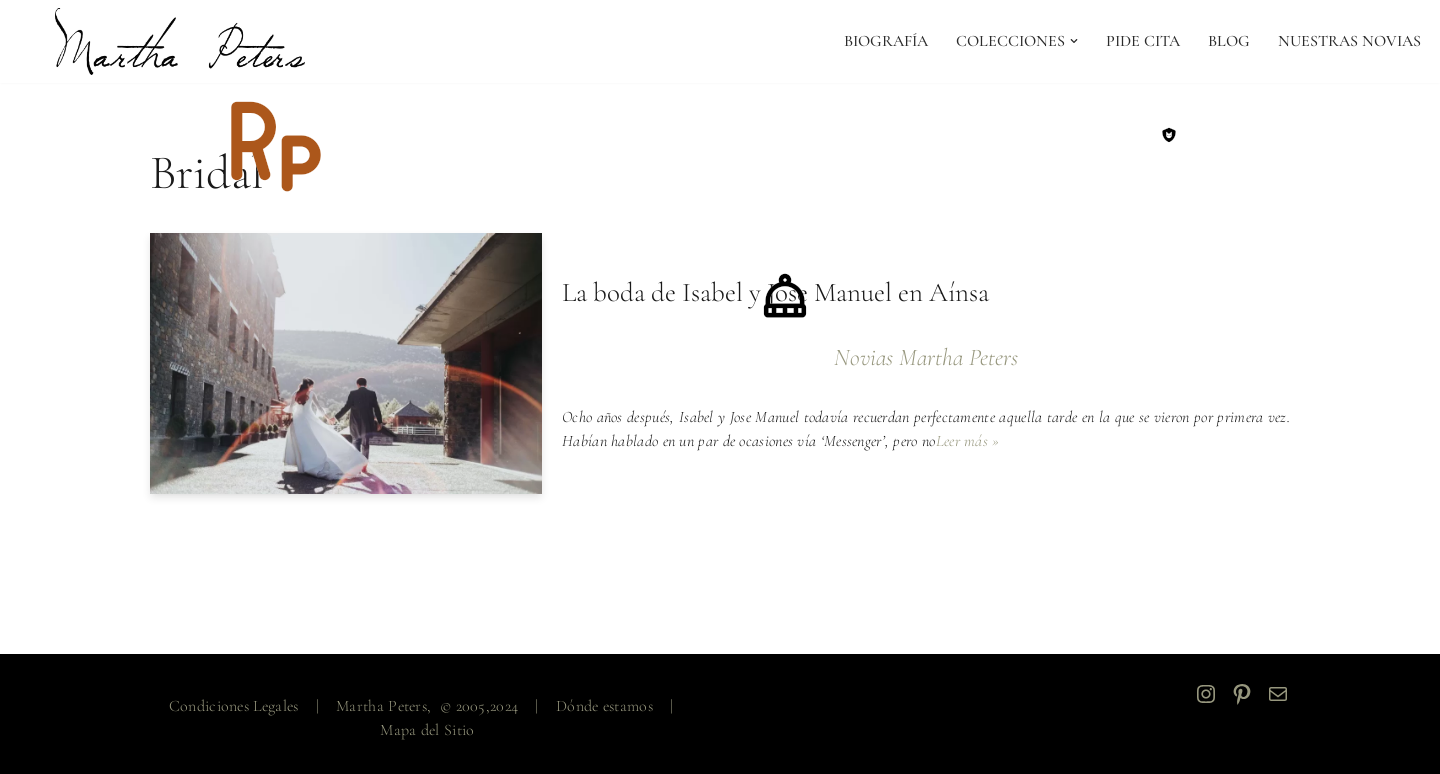 The image size is (1440, 774). I want to click on pet protection or insurance services, so click(1169, 135).